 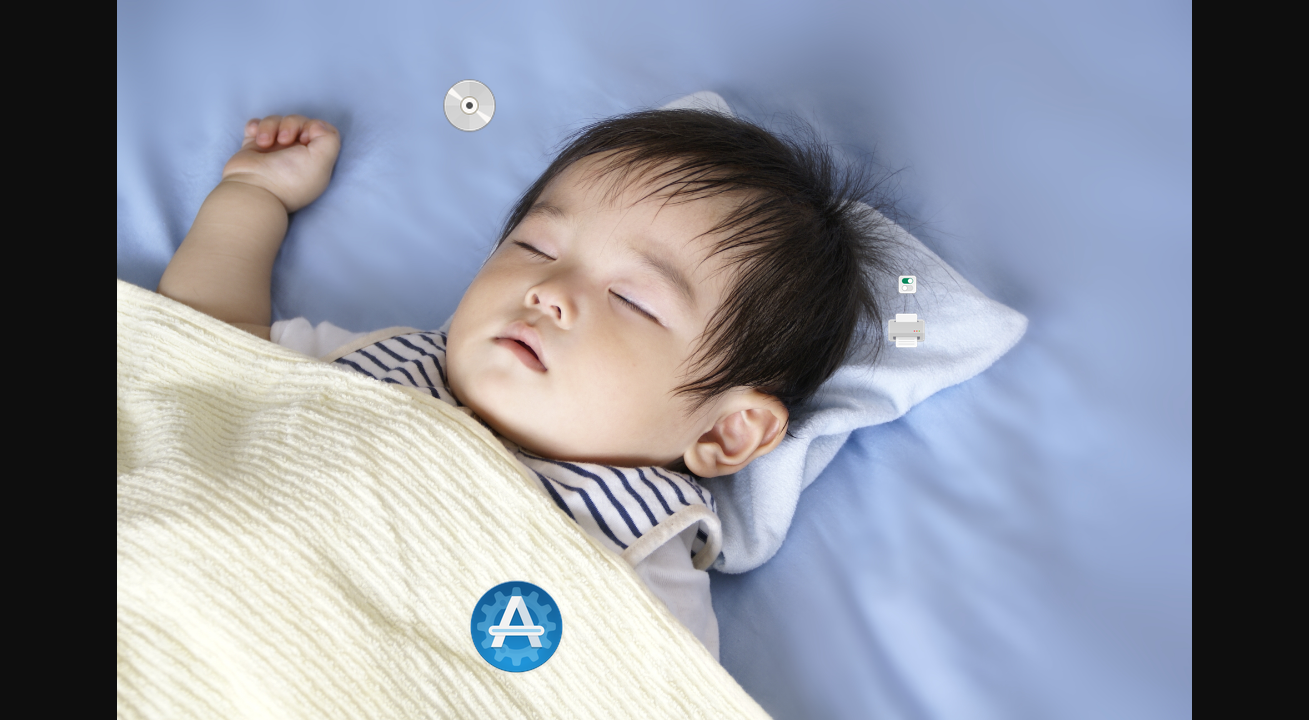 I want to click on print the current document, so click(x=906, y=330).